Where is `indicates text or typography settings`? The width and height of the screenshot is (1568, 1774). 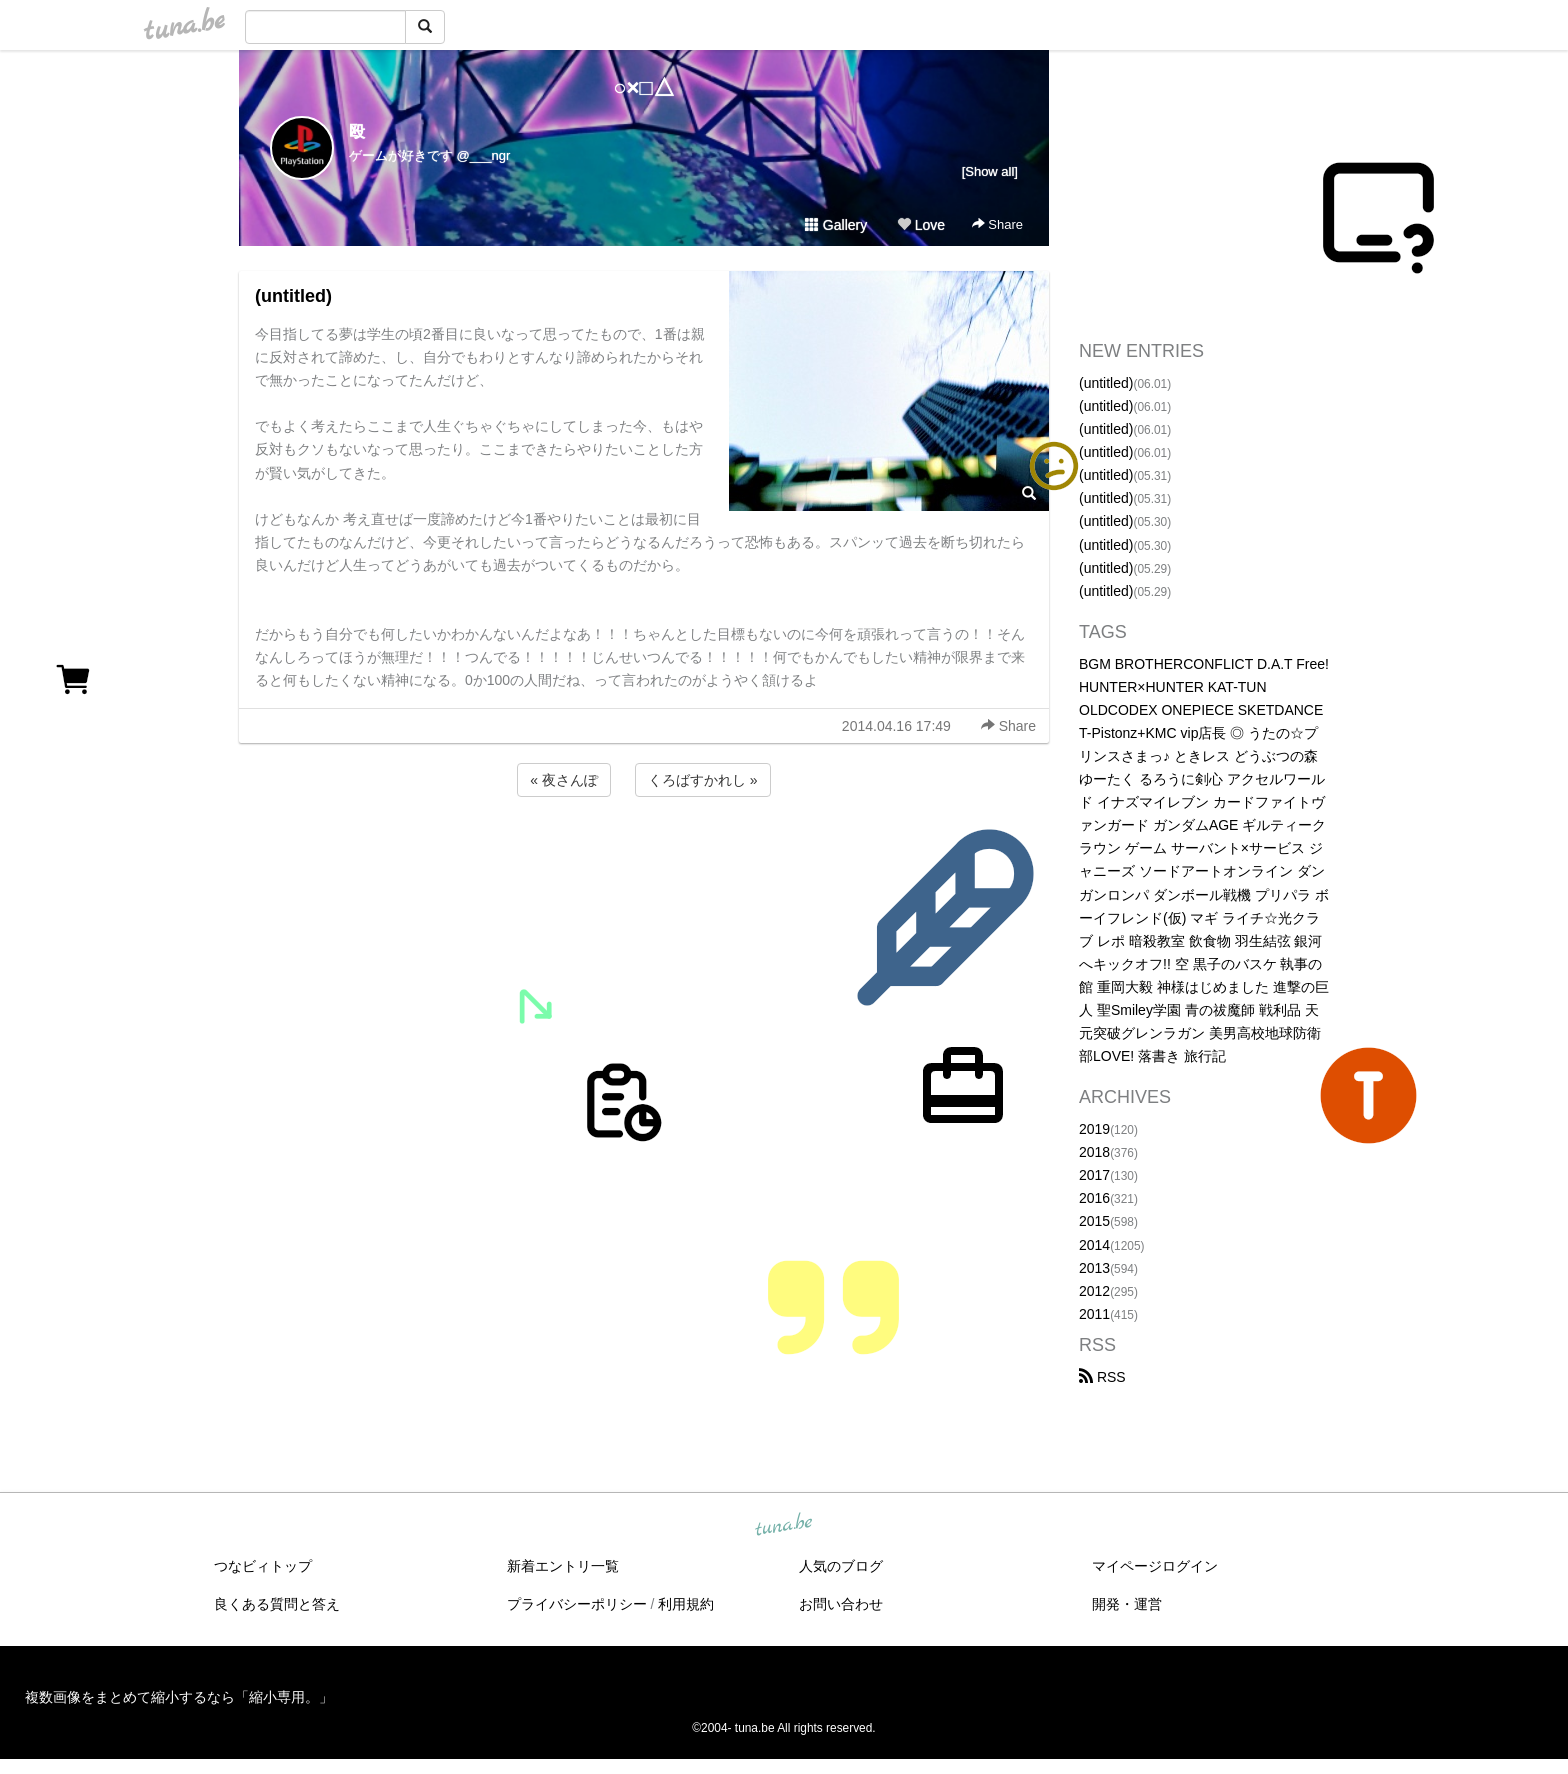 indicates text or typography settings is located at coordinates (1368, 1095).